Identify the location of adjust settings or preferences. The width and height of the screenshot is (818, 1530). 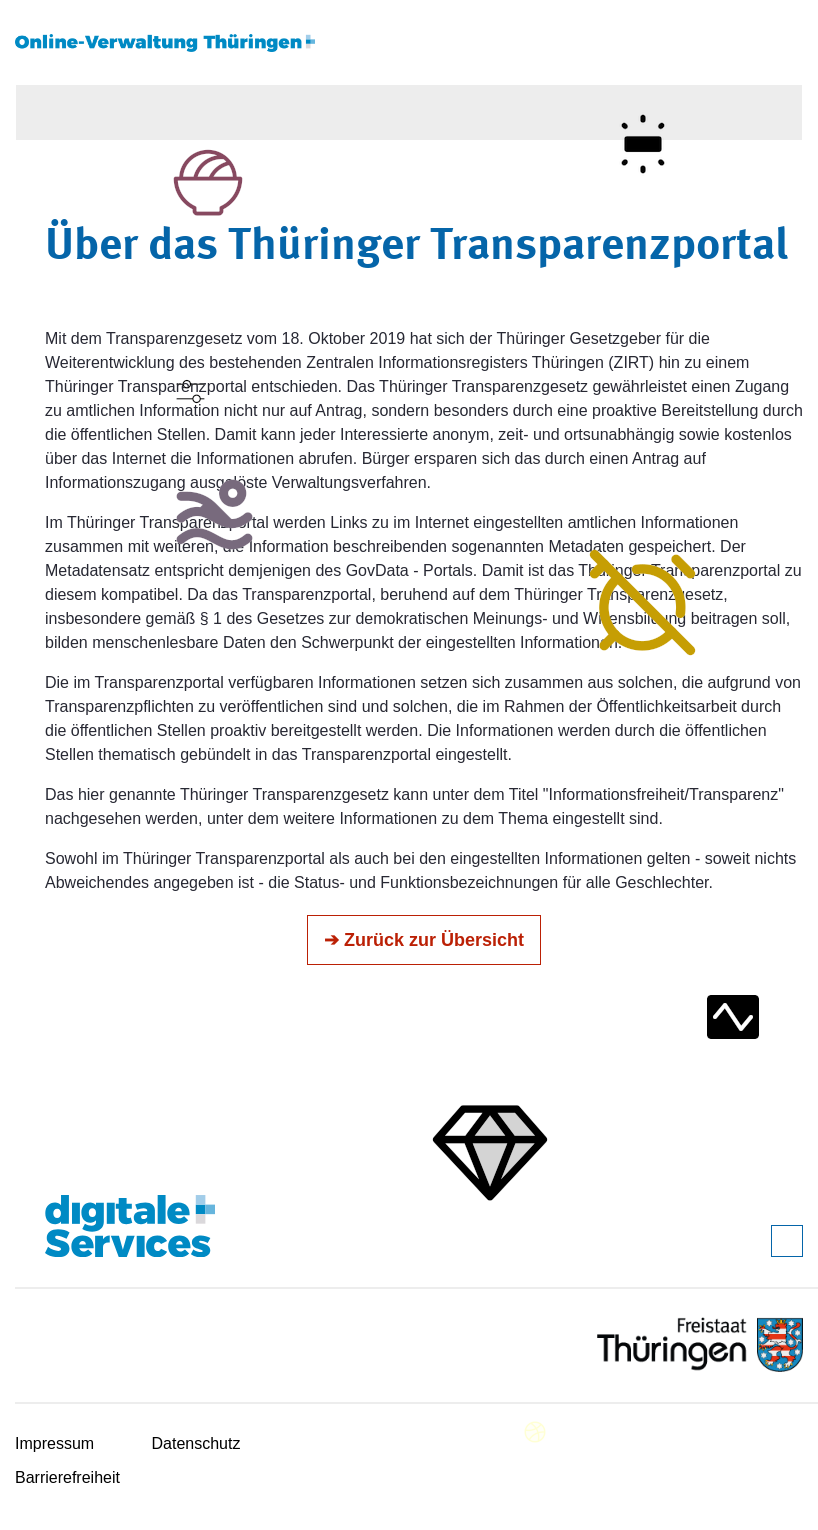
(190, 391).